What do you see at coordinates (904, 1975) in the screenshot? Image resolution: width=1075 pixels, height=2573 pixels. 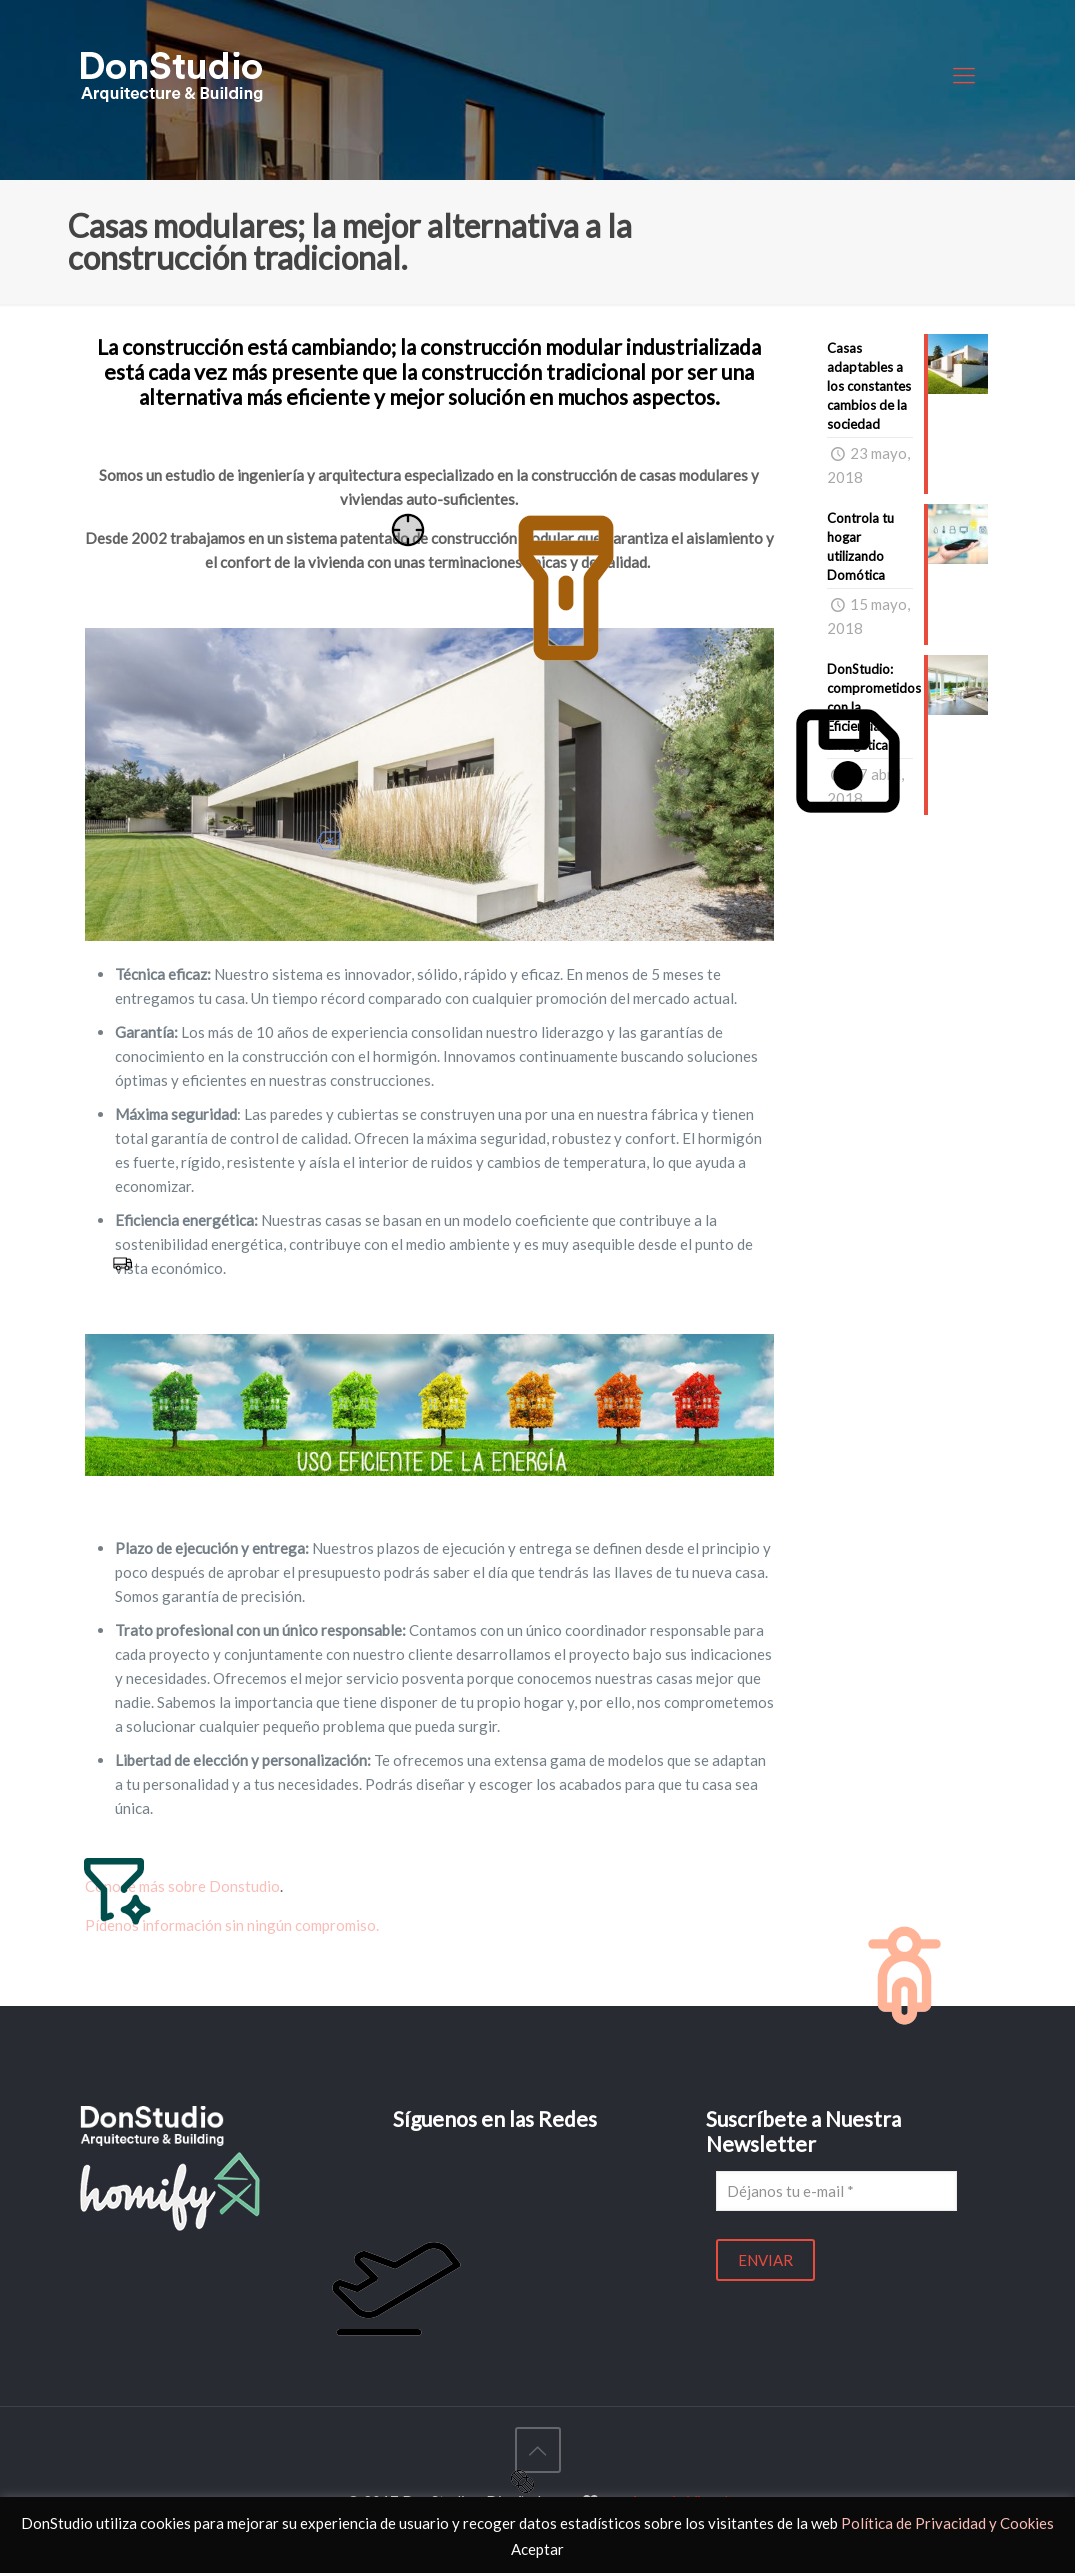 I see `select moped or scooter as transportation mode` at bounding box center [904, 1975].